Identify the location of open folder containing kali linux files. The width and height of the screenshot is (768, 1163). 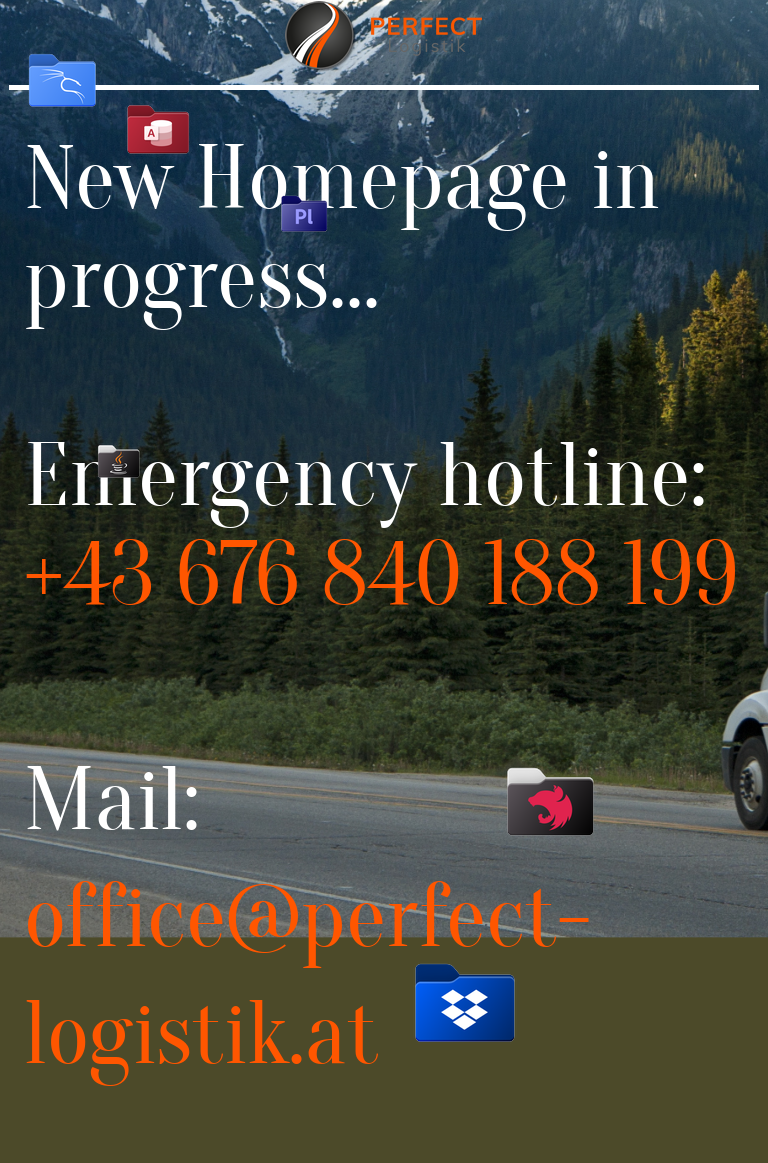
(62, 82).